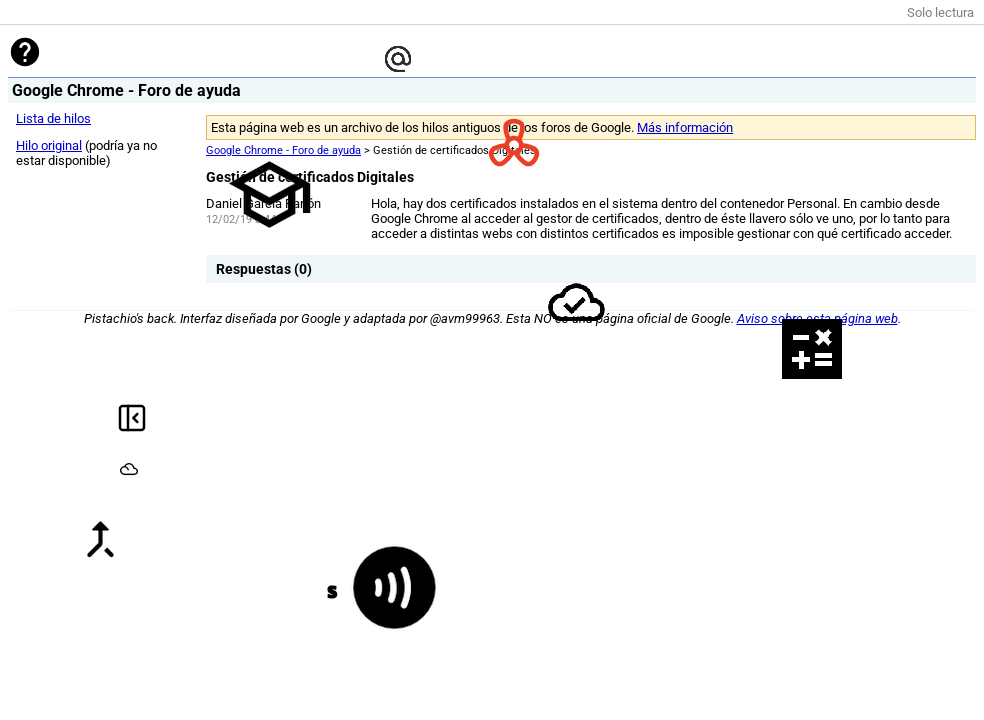 The image size is (984, 720). What do you see at coordinates (129, 469) in the screenshot?
I see `indicates cloud storage or services` at bounding box center [129, 469].